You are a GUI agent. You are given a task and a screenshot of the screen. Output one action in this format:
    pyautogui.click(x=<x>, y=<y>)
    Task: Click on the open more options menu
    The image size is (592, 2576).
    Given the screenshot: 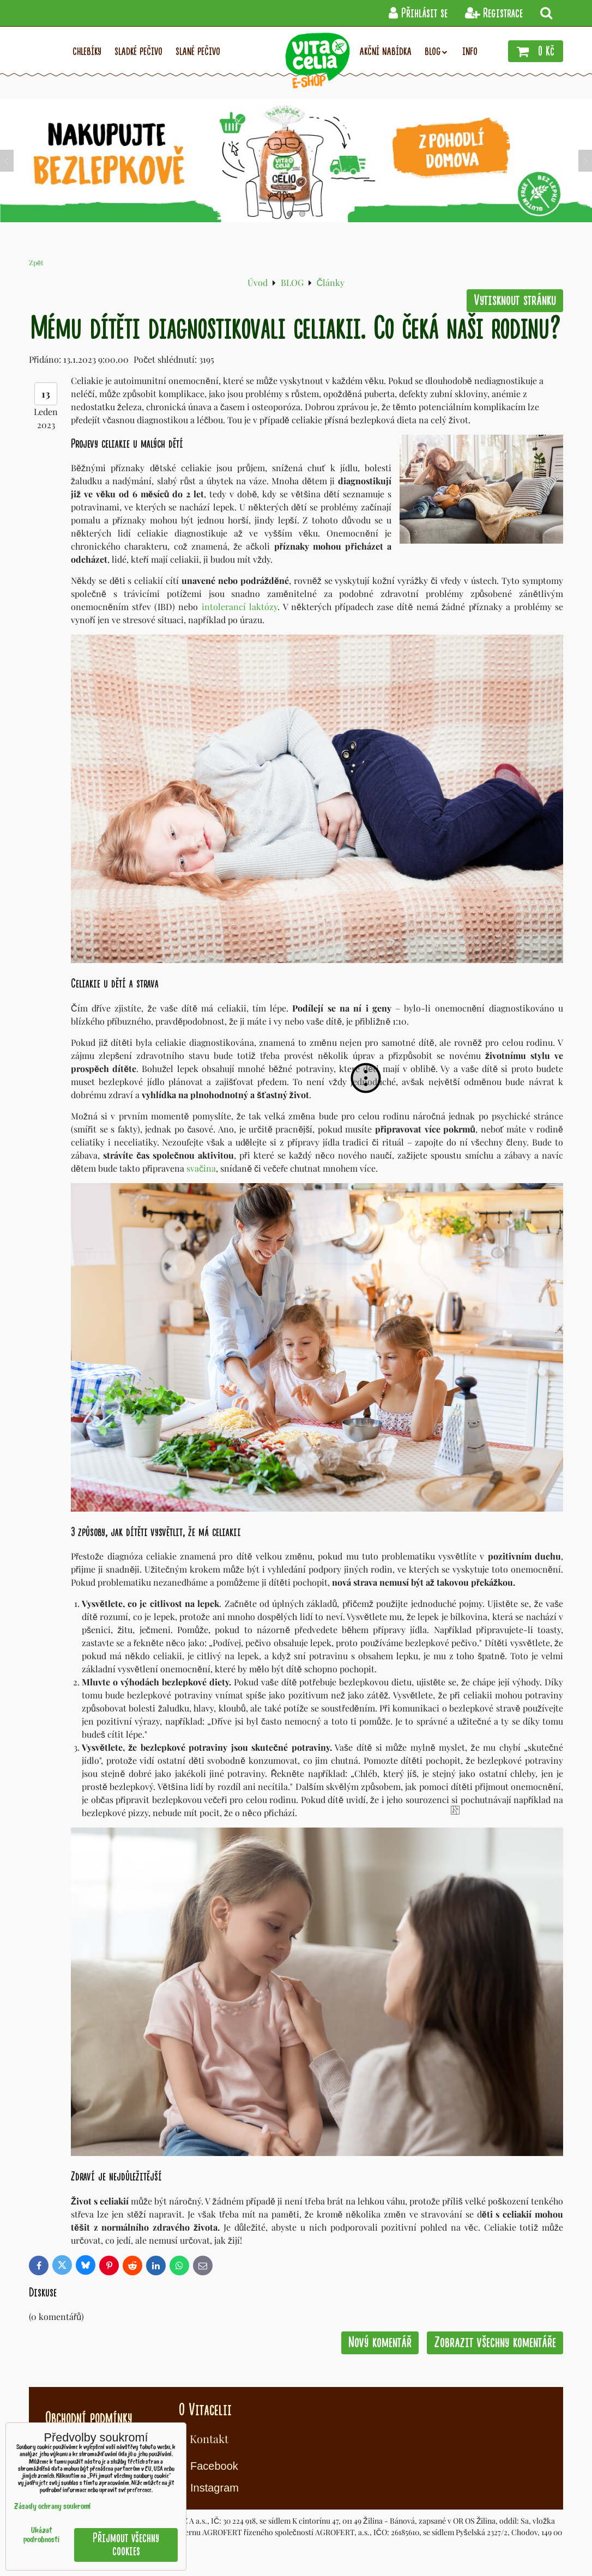 What is the action you would take?
    pyautogui.click(x=366, y=1078)
    